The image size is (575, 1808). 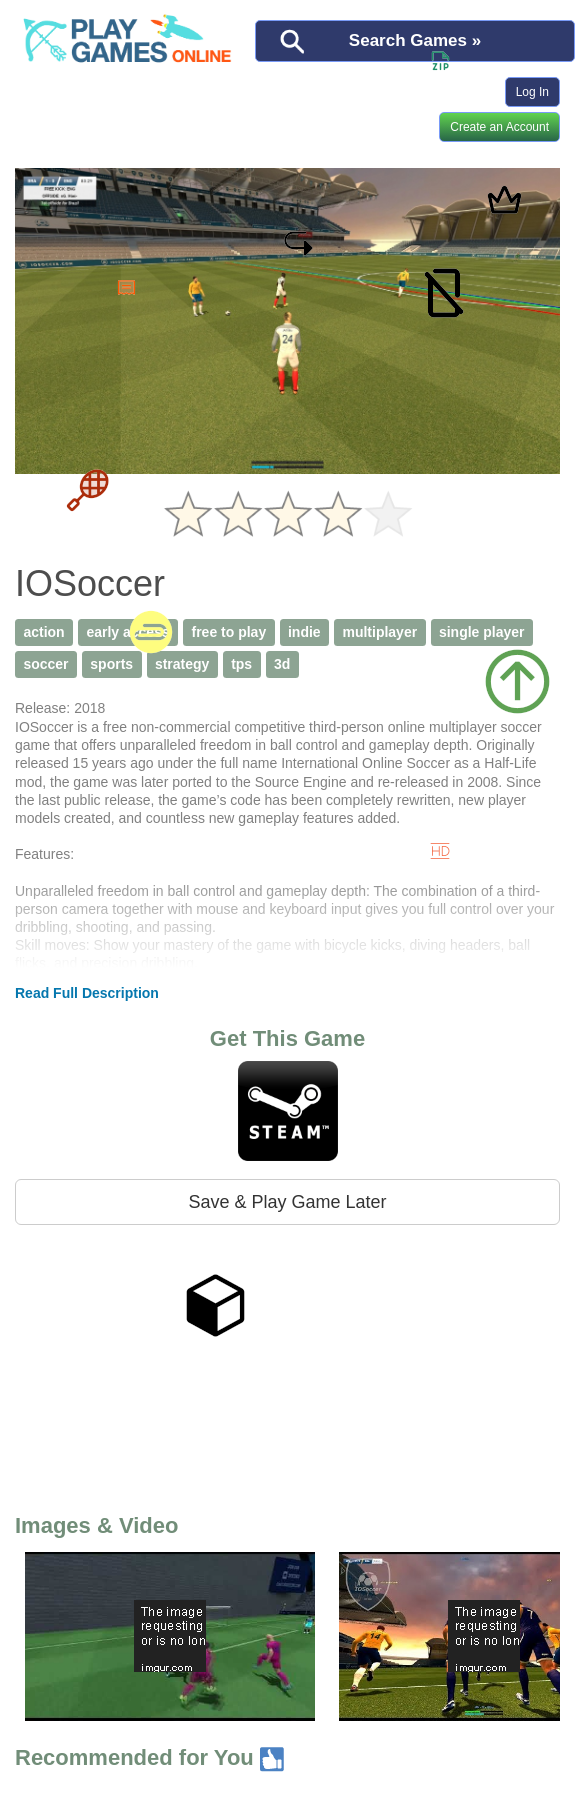 What do you see at coordinates (215, 1305) in the screenshot?
I see `view 3D model or object` at bounding box center [215, 1305].